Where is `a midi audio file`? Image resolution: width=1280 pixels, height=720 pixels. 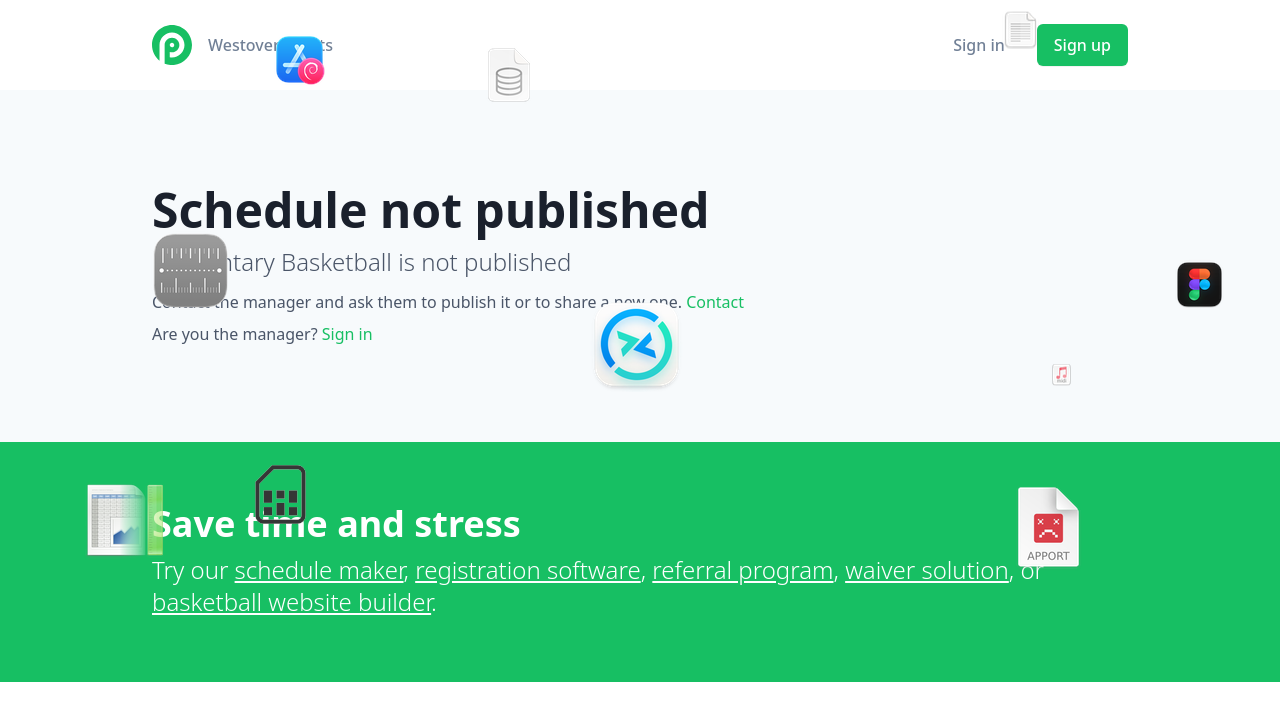
a midi audio file is located at coordinates (1061, 374).